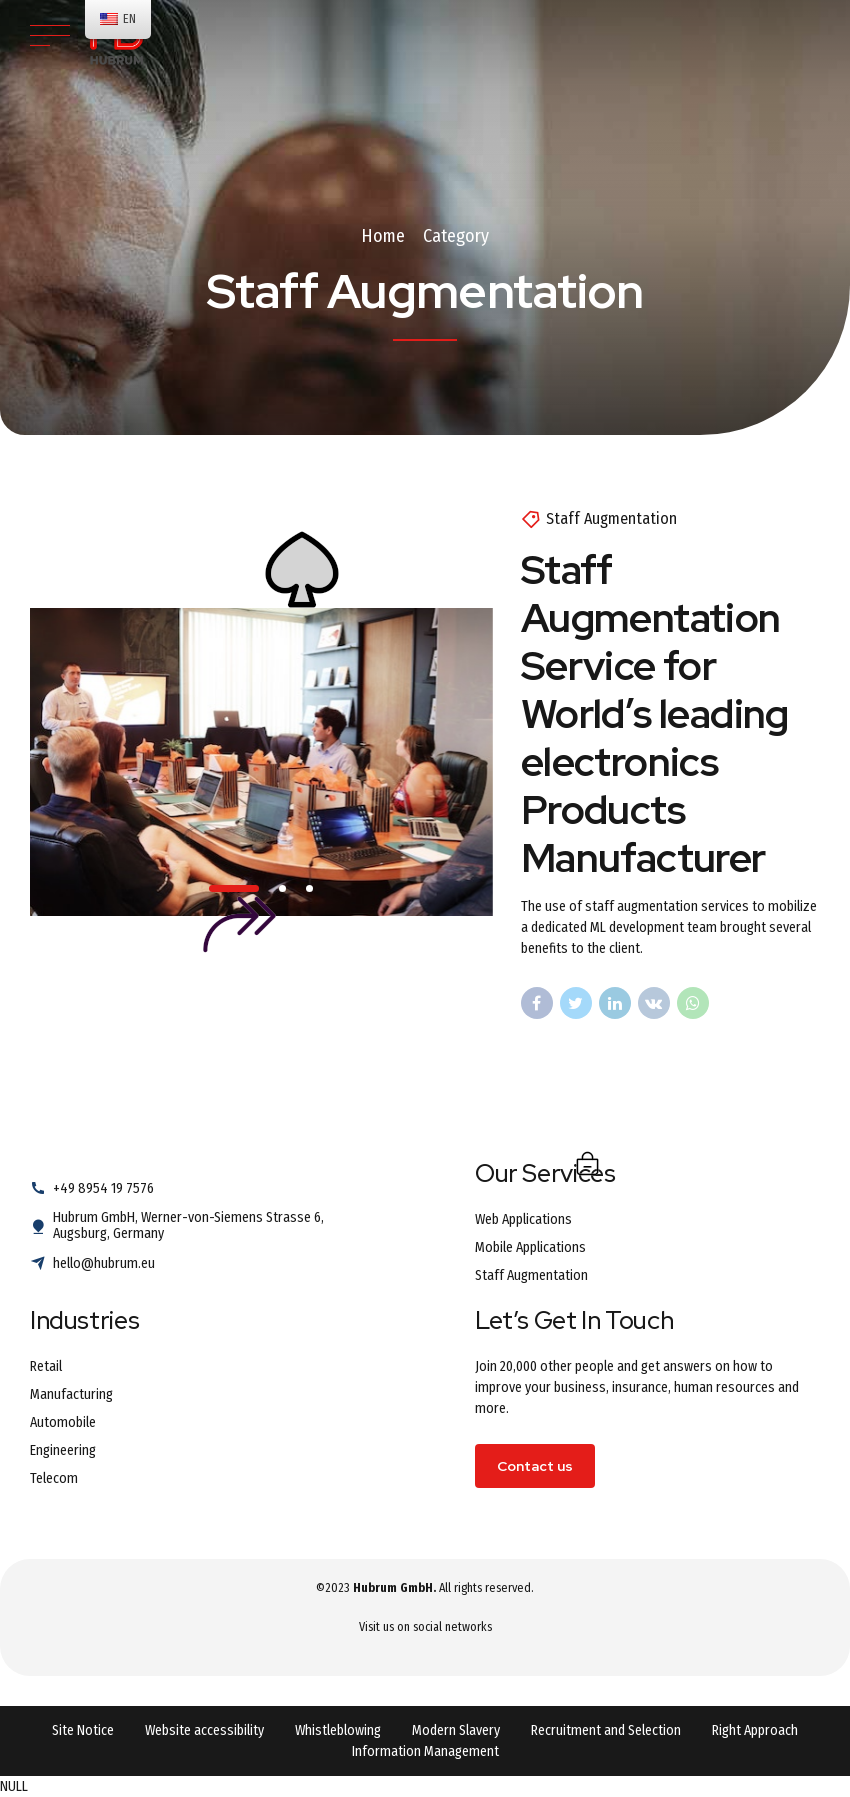 The image size is (850, 1797). What do you see at coordinates (239, 924) in the screenshot?
I see `forward or share content to another destination` at bounding box center [239, 924].